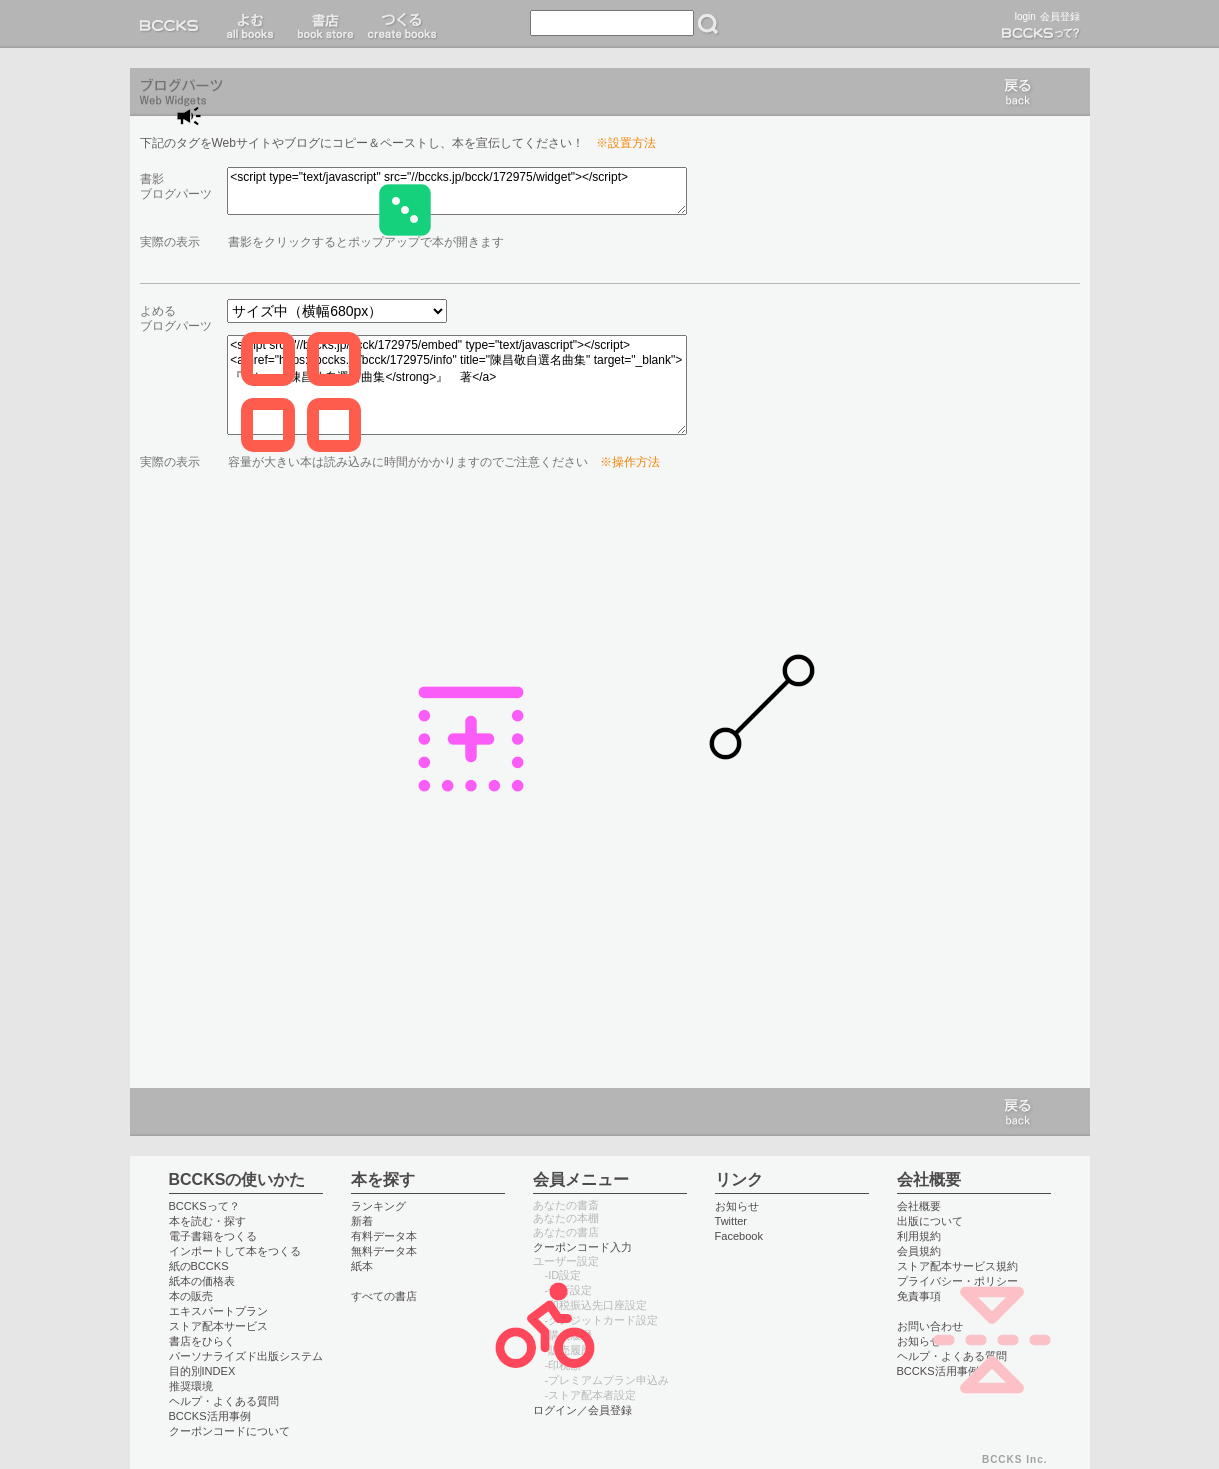  What do you see at coordinates (992, 1340) in the screenshot?
I see `flip image vertically` at bounding box center [992, 1340].